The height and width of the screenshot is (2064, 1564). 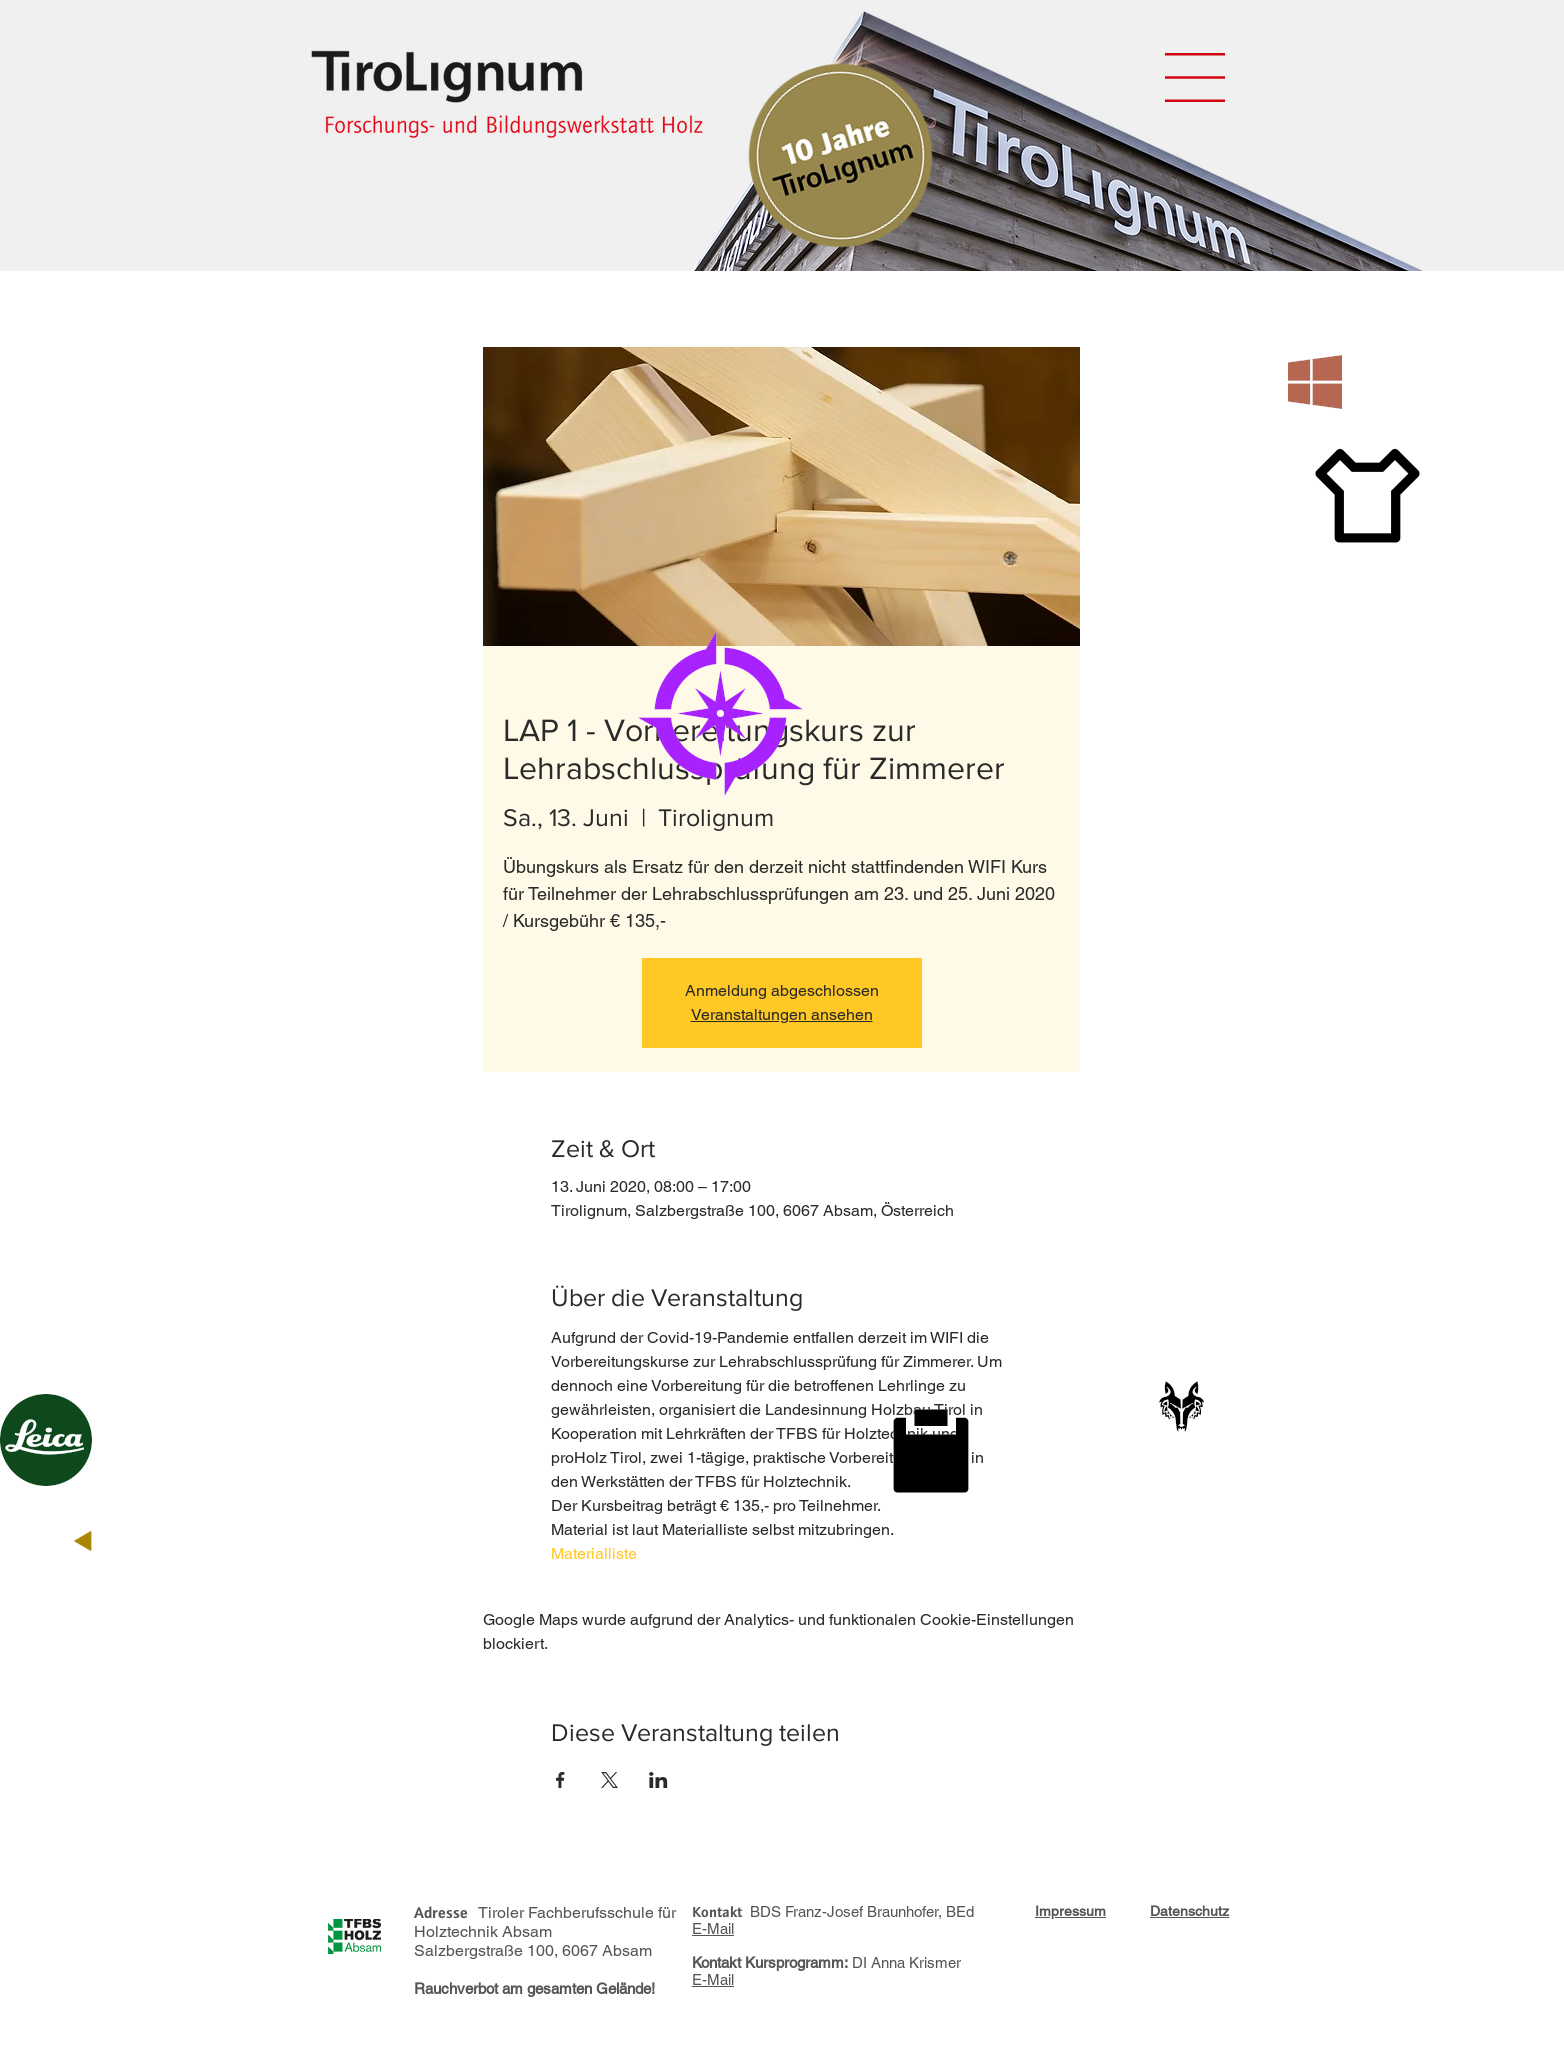 What do you see at coordinates (1367, 495) in the screenshot?
I see `browse clothing or apparel items` at bounding box center [1367, 495].